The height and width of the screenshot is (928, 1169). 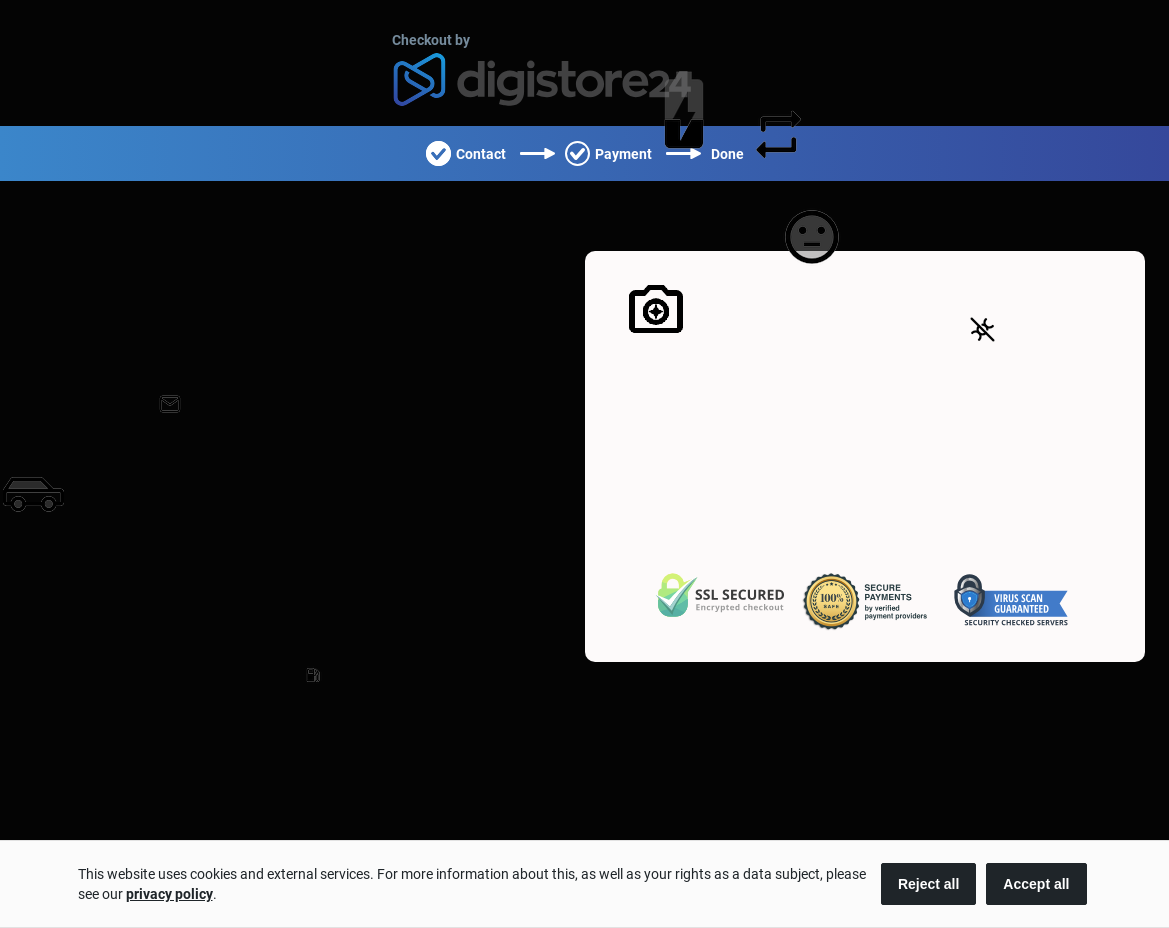 I want to click on access vehicle or car settings, so click(x=33, y=492).